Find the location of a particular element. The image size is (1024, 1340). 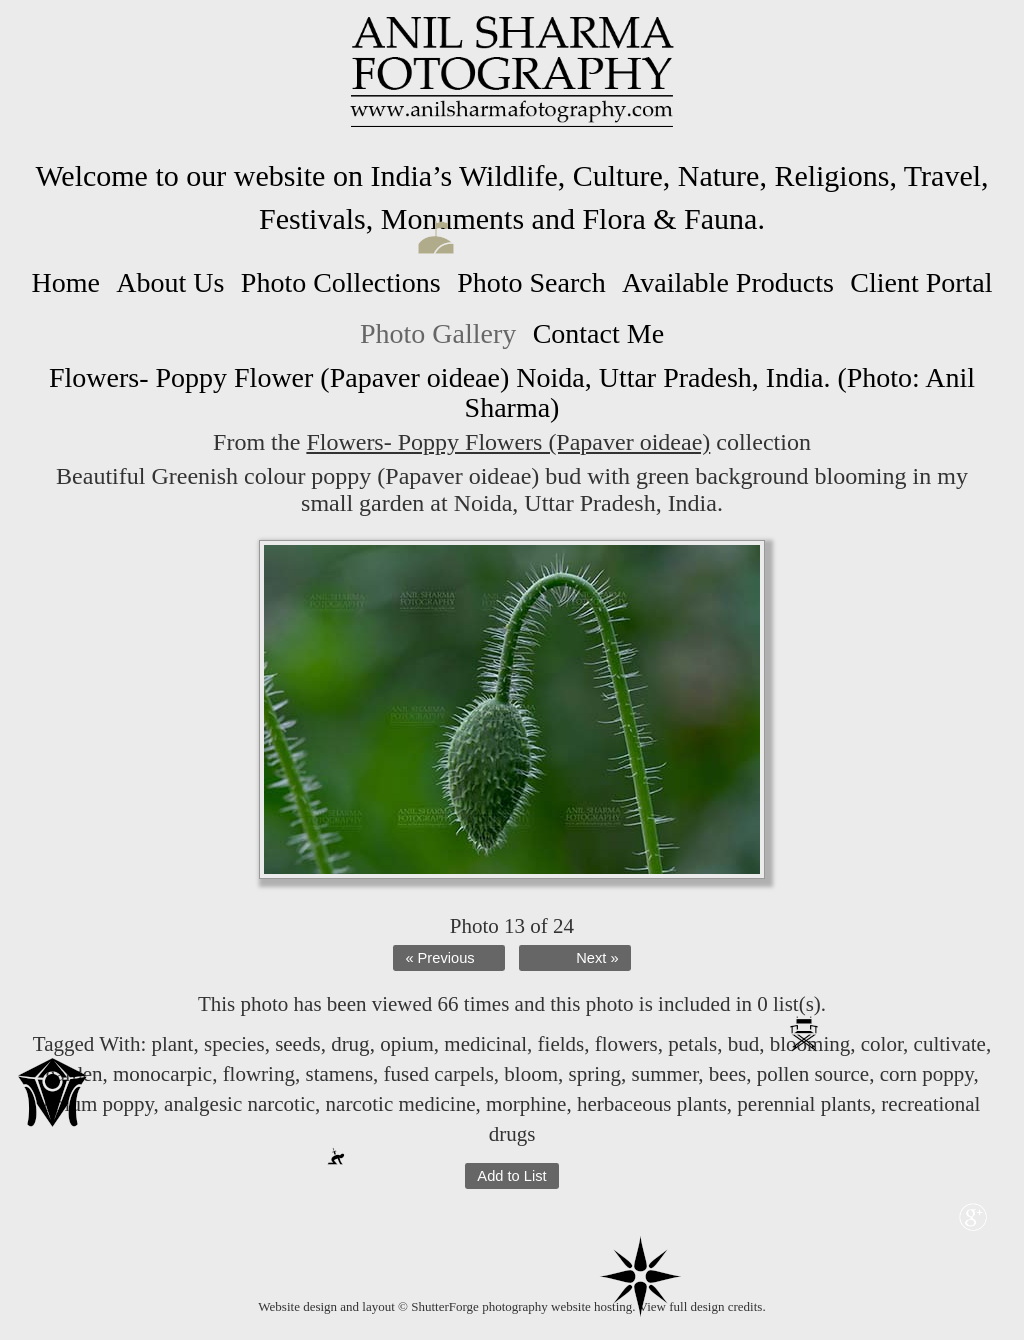

indicates a hazard or danger zone in gameplay is located at coordinates (640, 1276).